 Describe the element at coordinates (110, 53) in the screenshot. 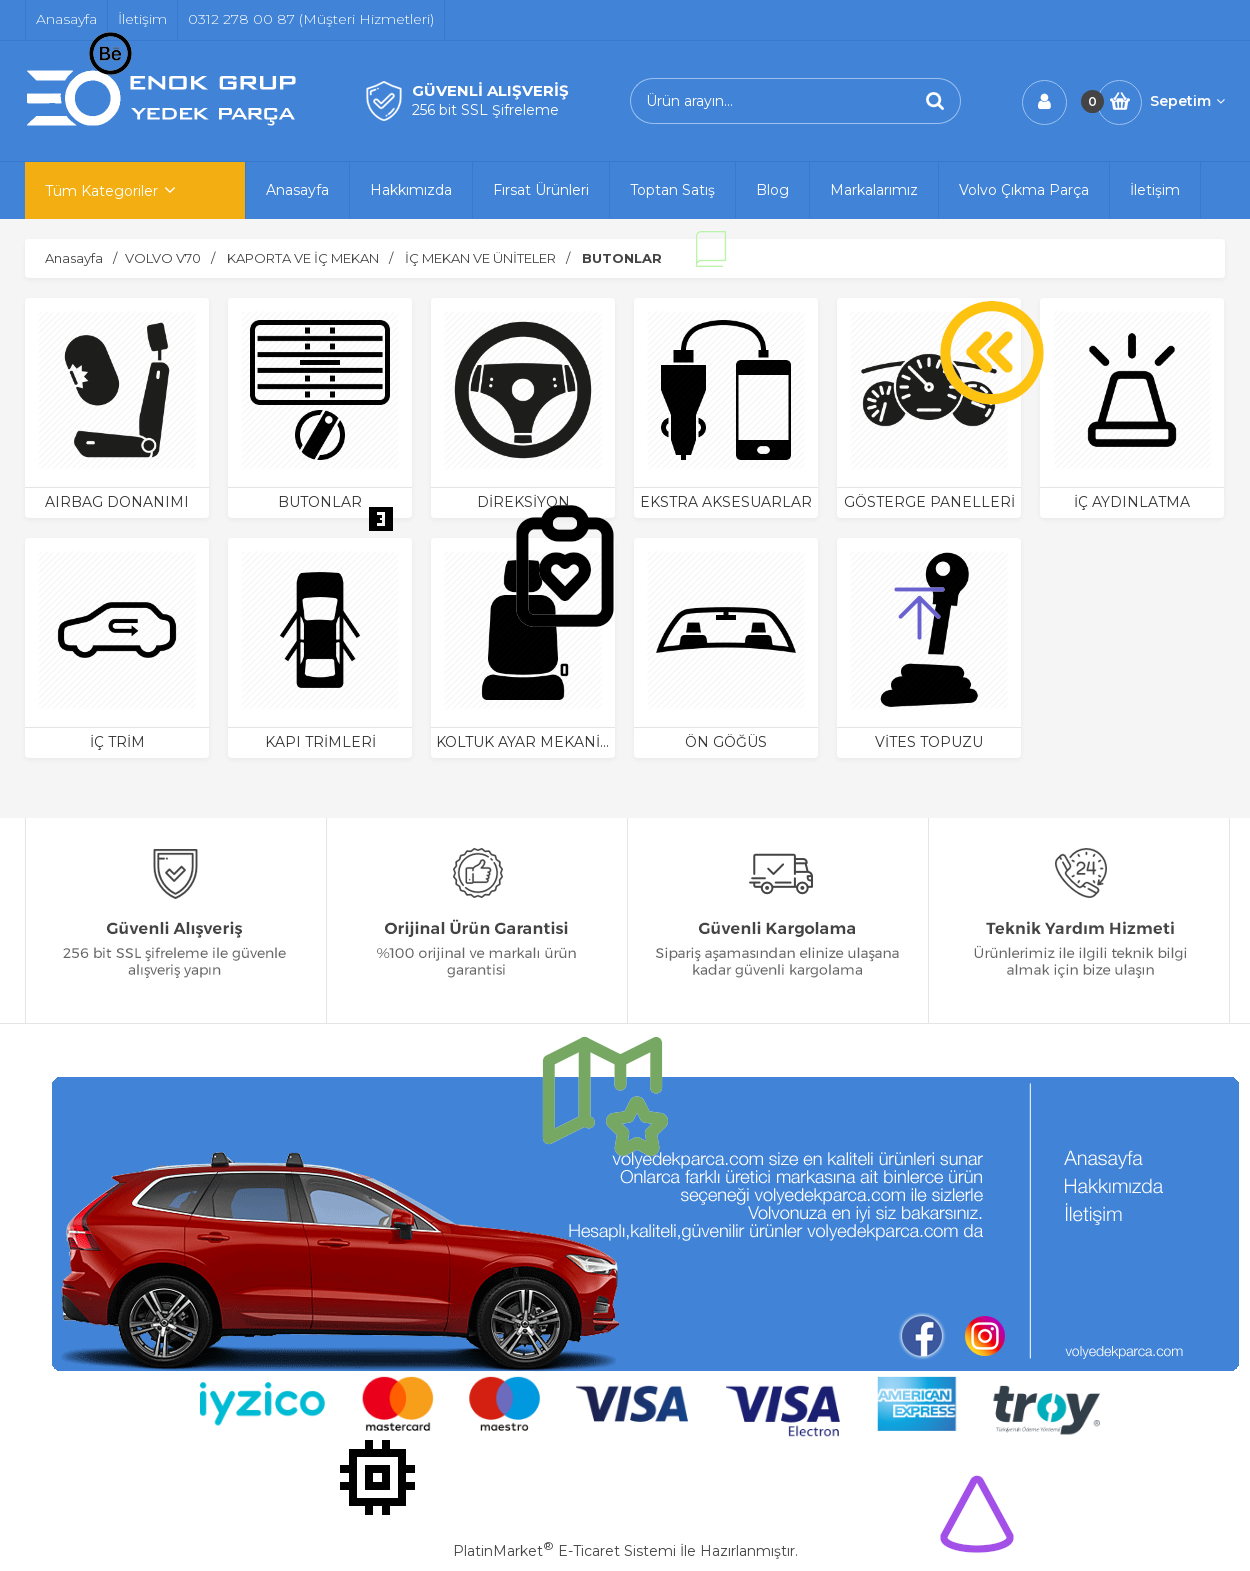

I see `visit Behance profile` at that location.